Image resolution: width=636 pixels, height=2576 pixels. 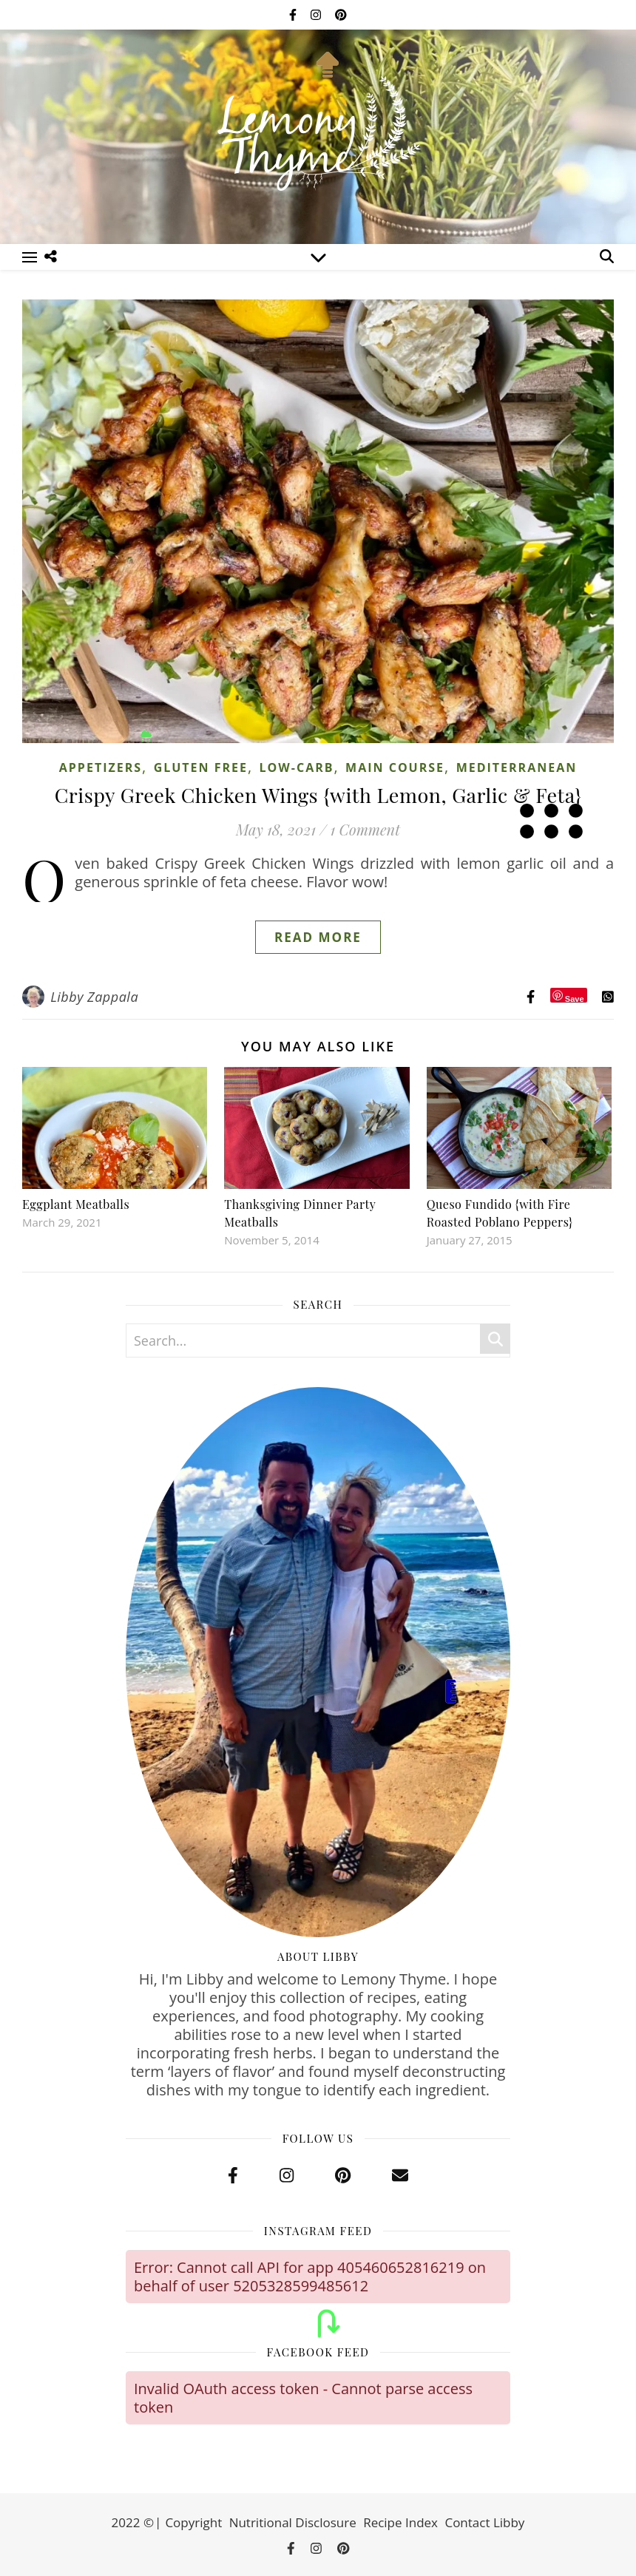 What do you see at coordinates (551, 821) in the screenshot?
I see `drag to reorder or rearrange items` at bounding box center [551, 821].